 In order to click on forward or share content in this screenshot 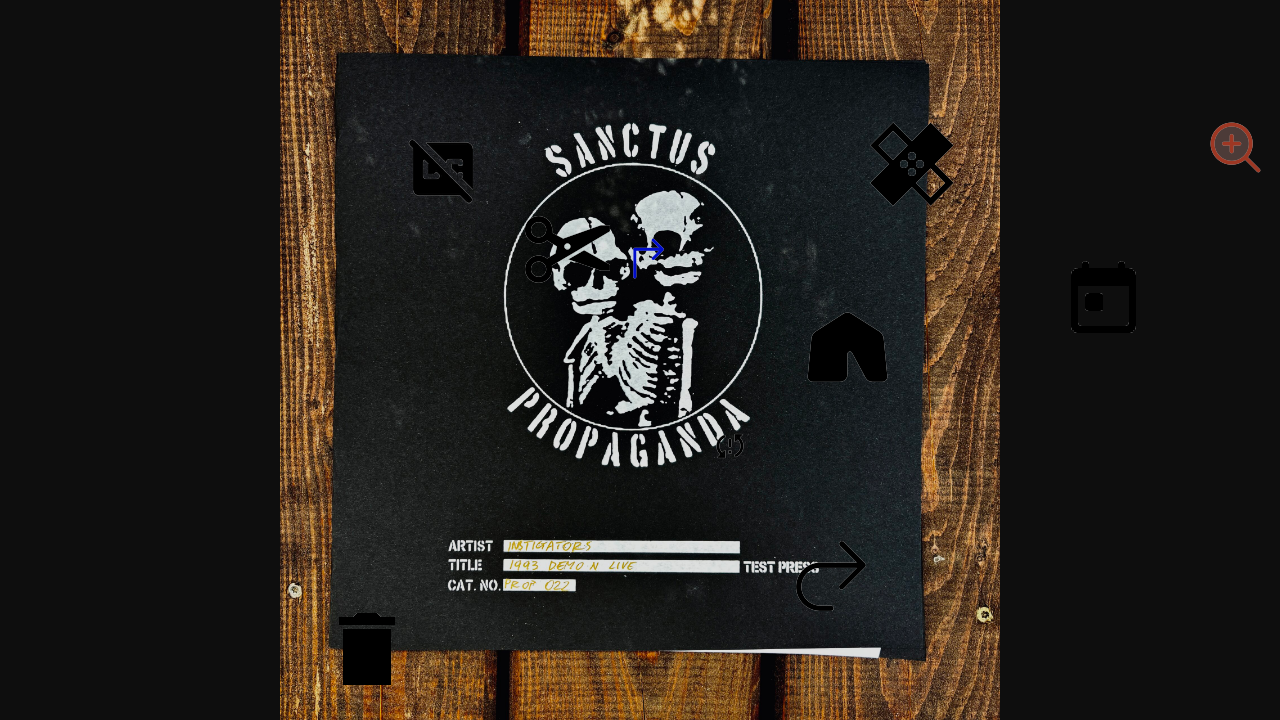, I will do `click(645, 258)`.